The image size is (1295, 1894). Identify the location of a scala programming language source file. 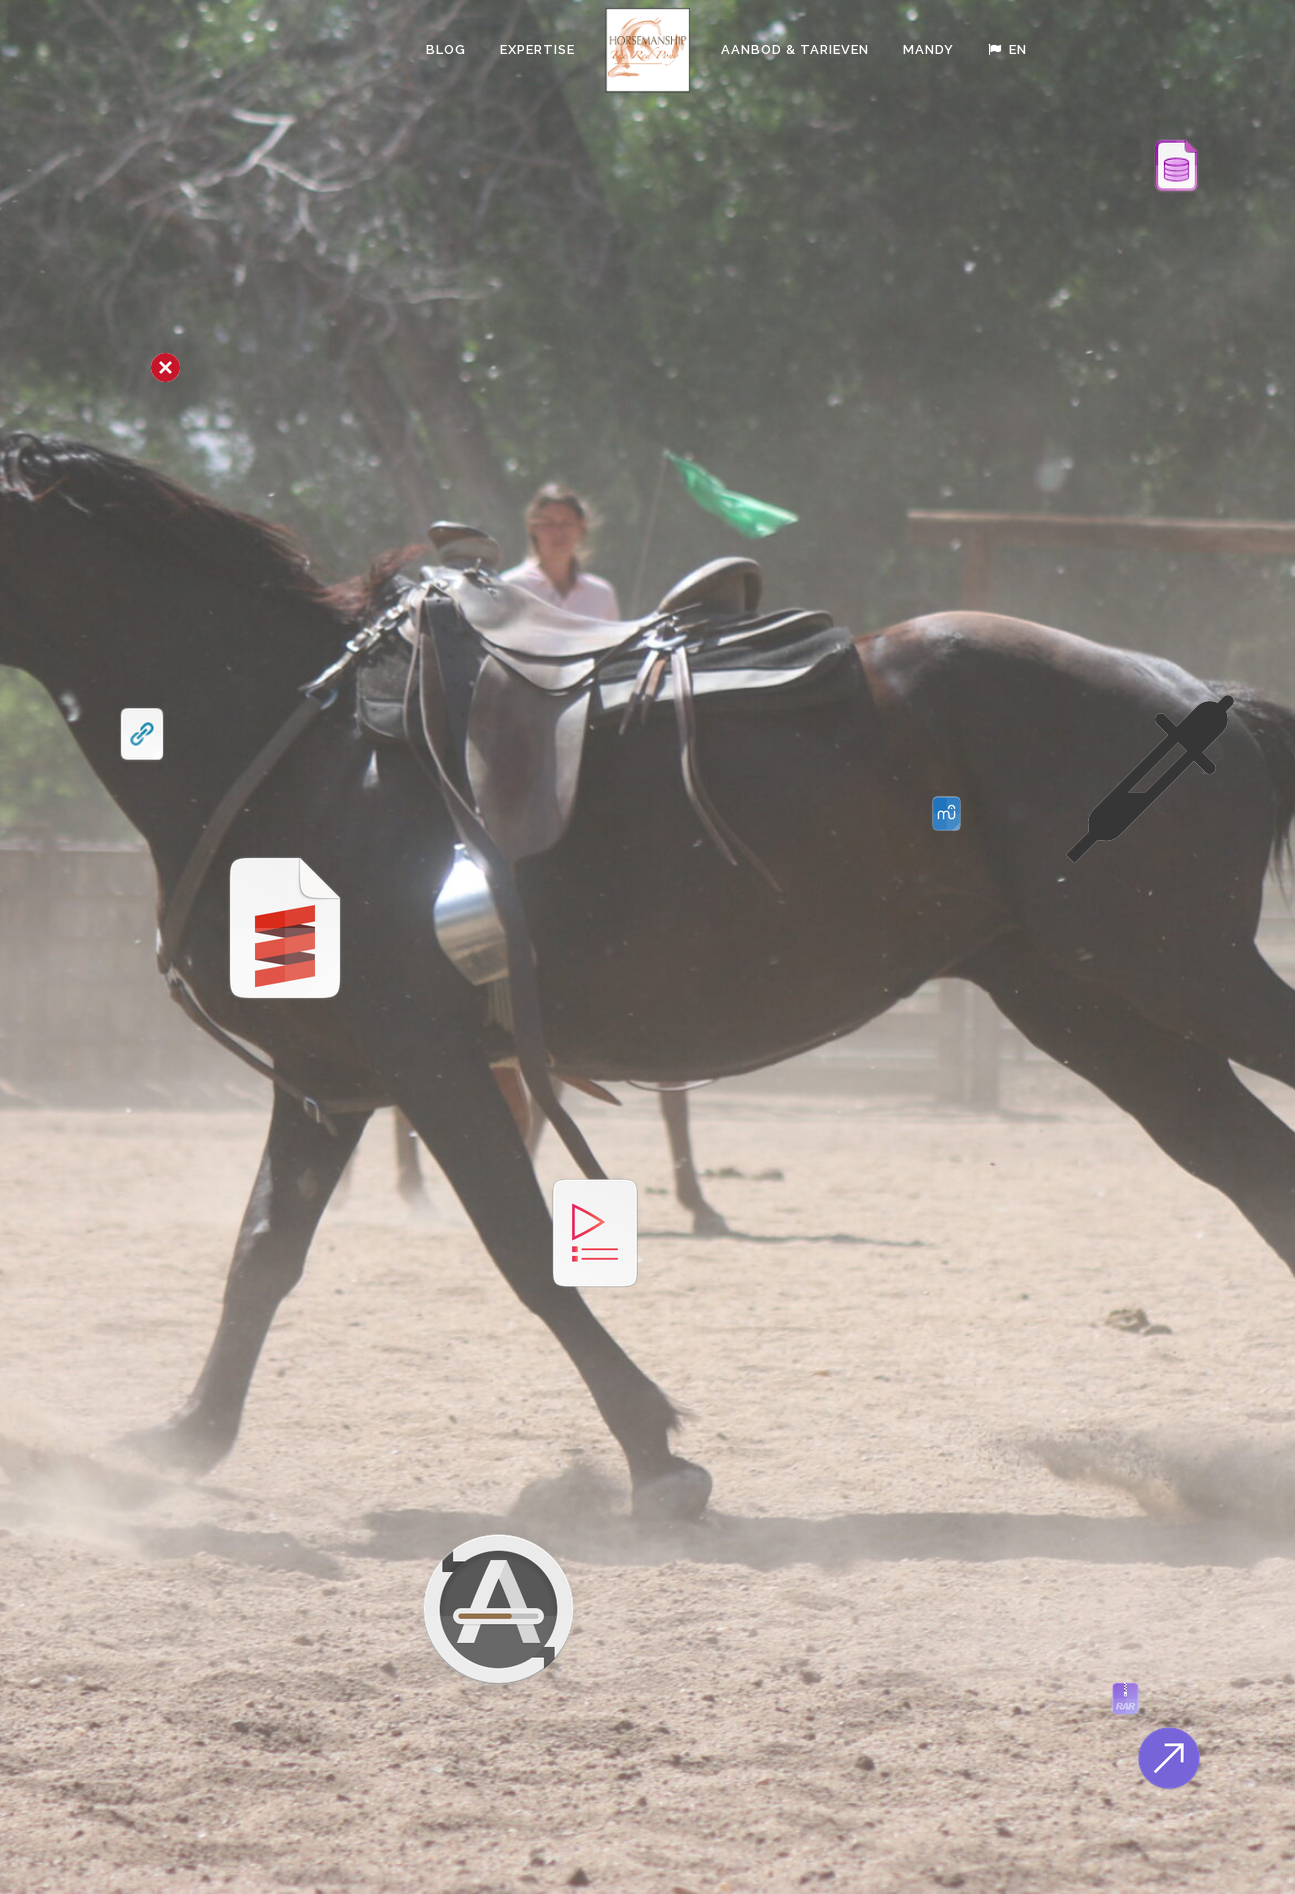
(285, 928).